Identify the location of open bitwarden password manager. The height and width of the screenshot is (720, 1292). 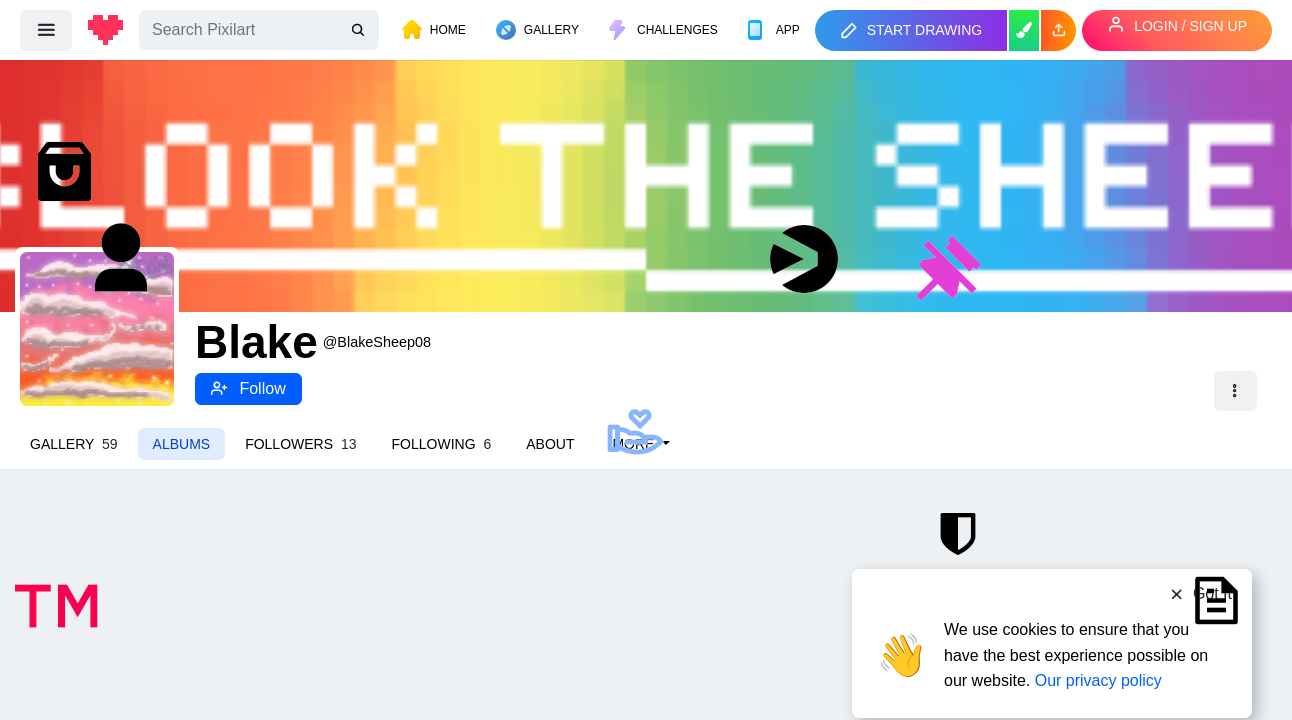
(958, 534).